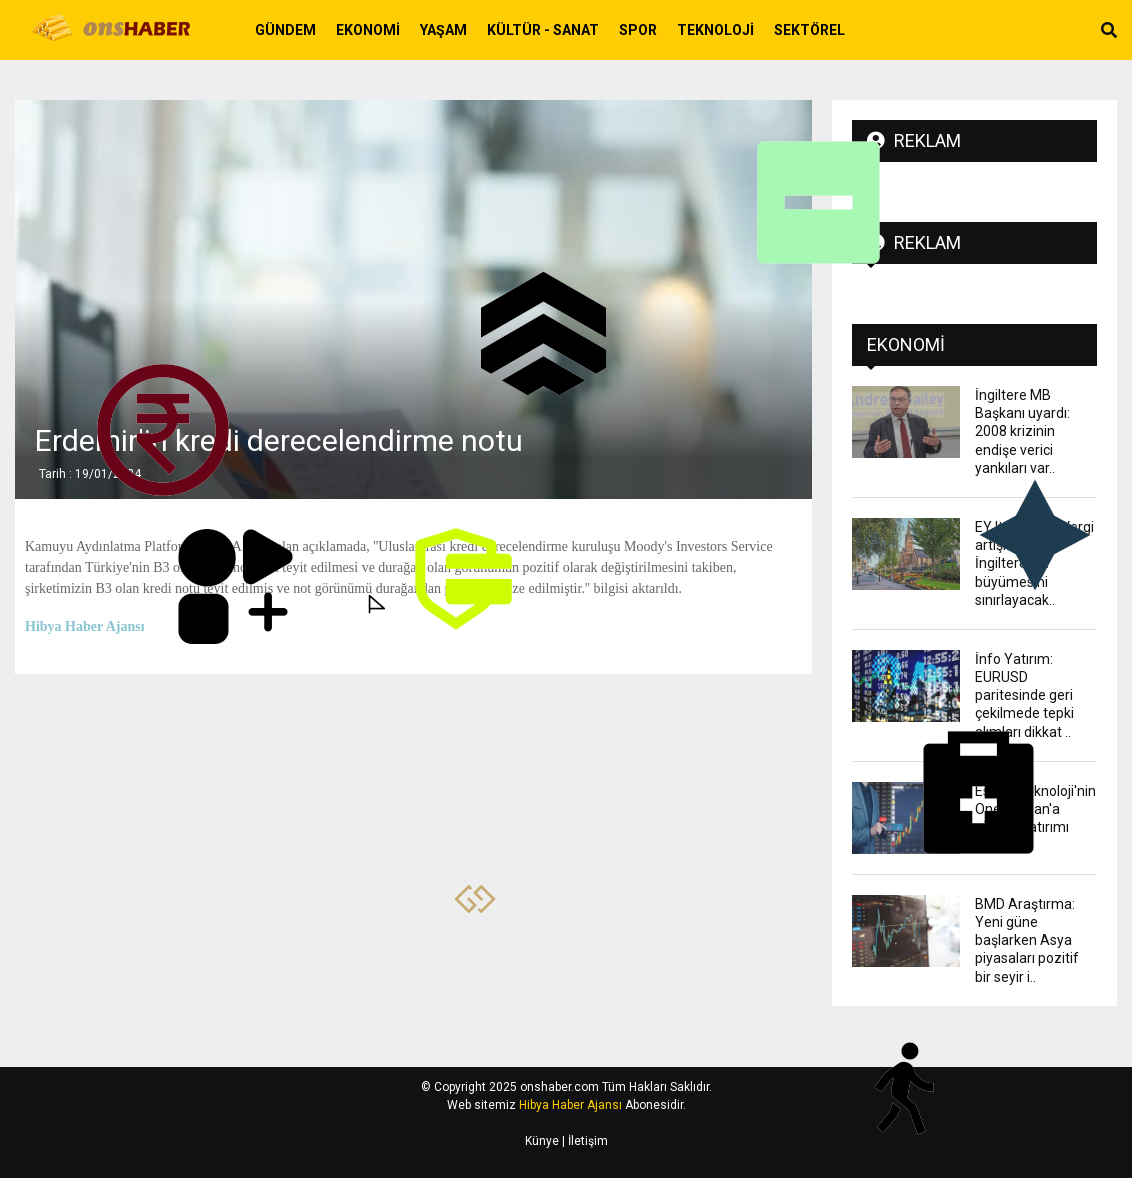 The width and height of the screenshot is (1132, 1178). I want to click on view balance or payment amount in rupees, so click(163, 430).